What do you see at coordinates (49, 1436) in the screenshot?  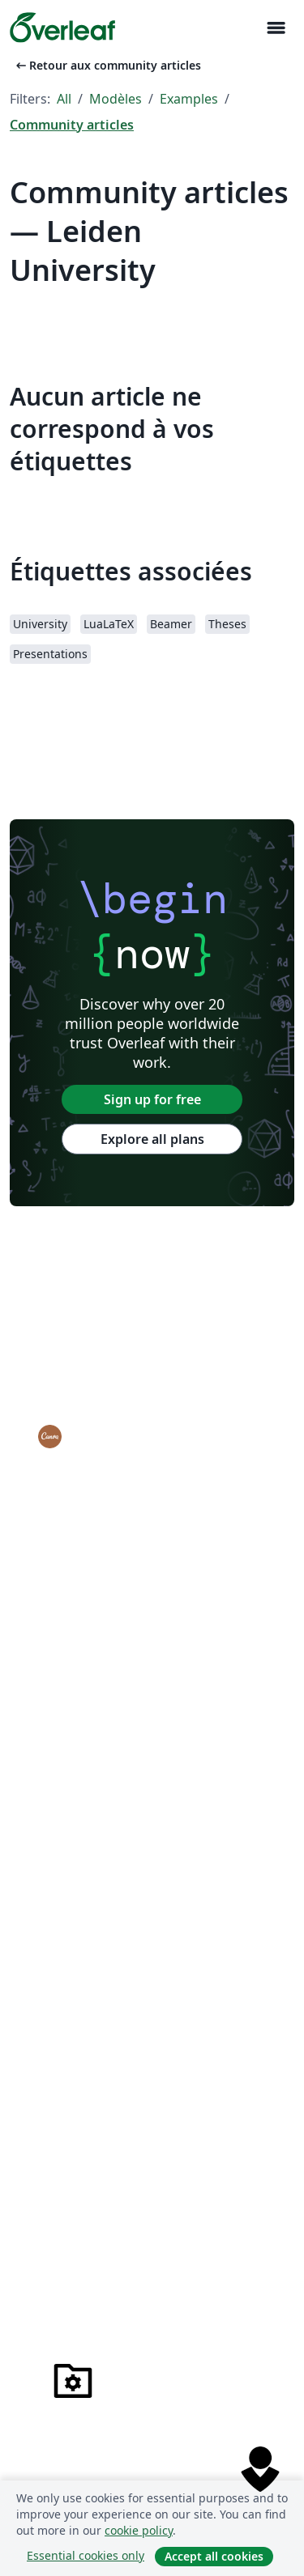 I see `open Canva app` at bounding box center [49, 1436].